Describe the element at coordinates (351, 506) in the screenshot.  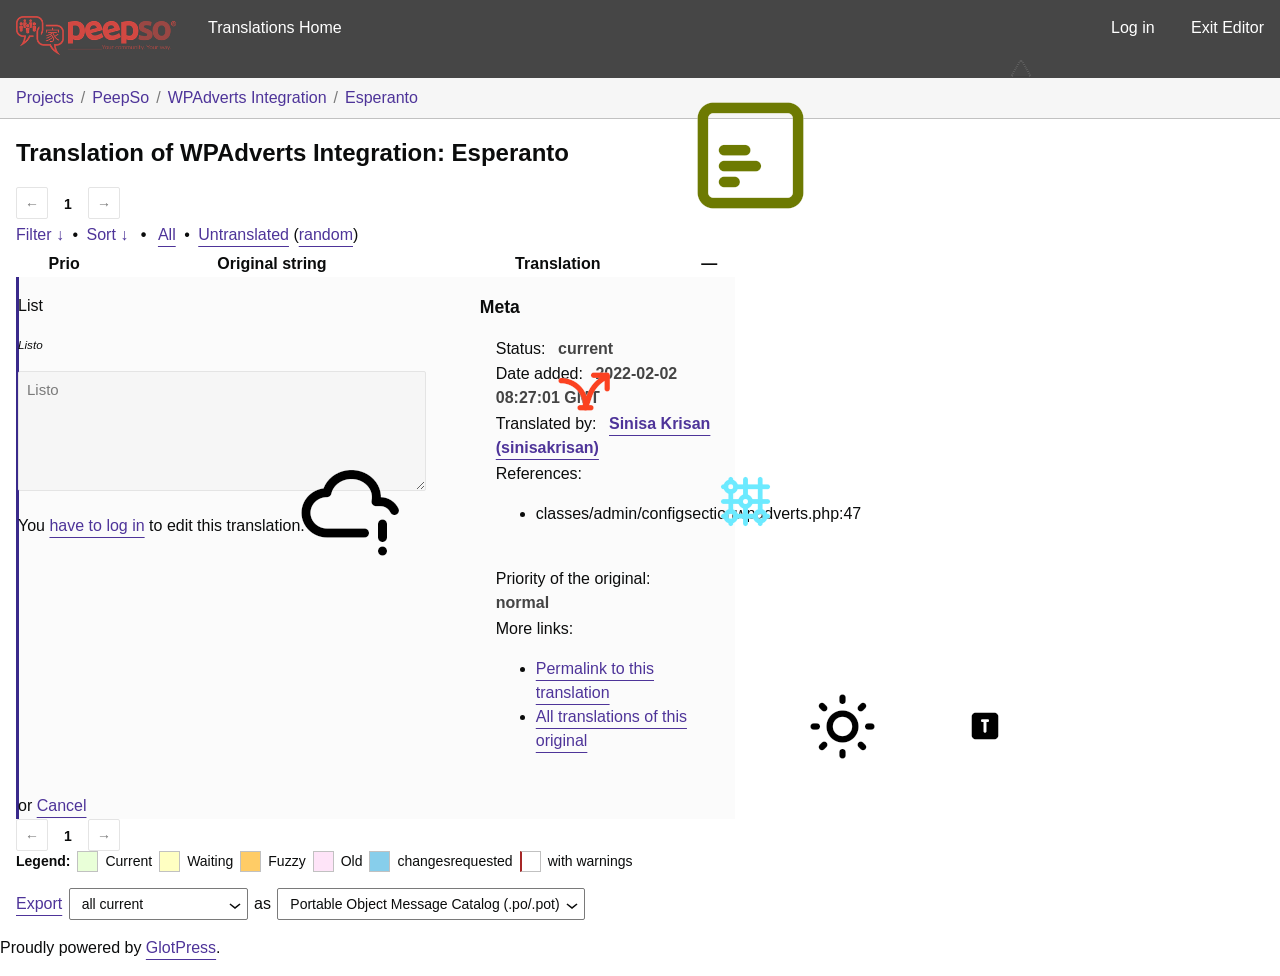
I see `cloud storage warning or alert` at that location.